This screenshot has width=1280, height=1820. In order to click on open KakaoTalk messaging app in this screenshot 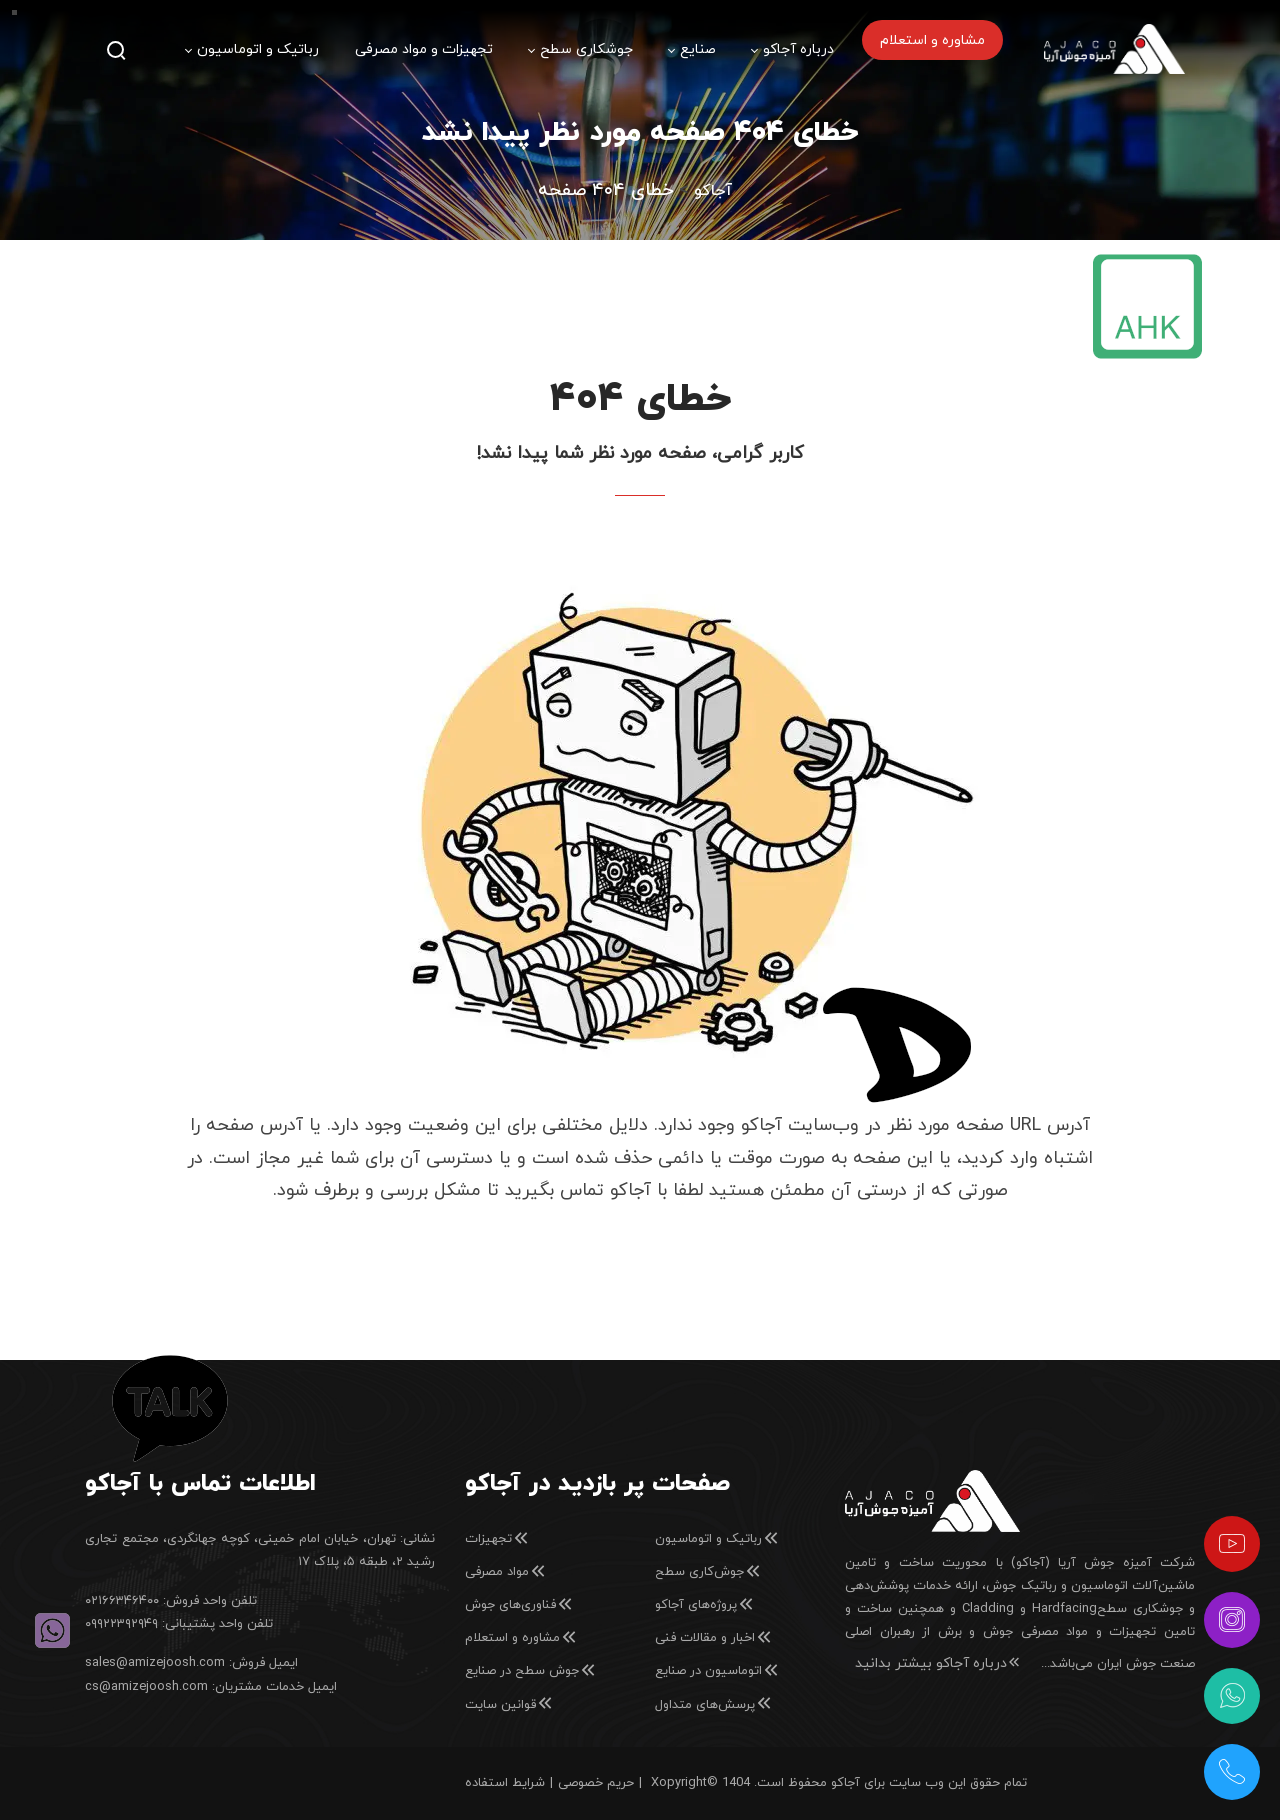, I will do `click(170, 1406)`.